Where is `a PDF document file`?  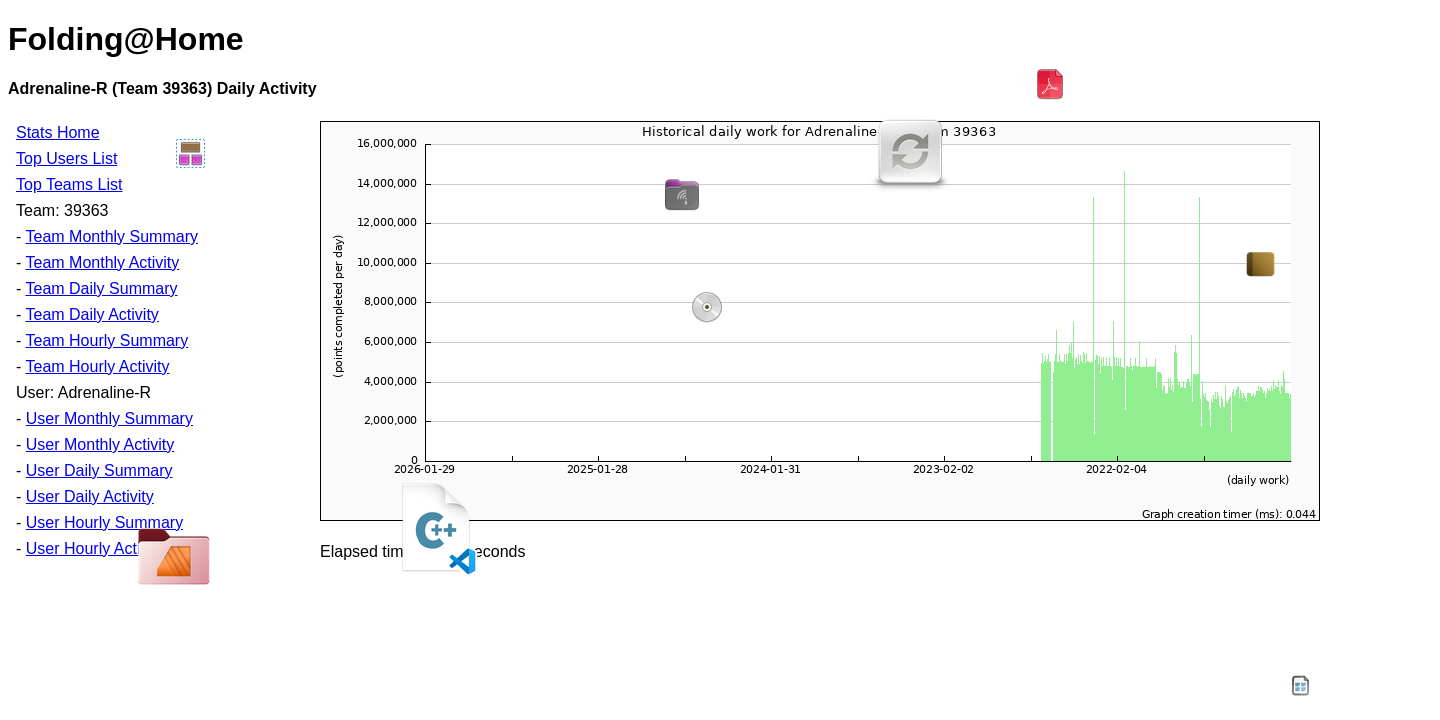 a PDF document file is located at coordinates (1050, 84).